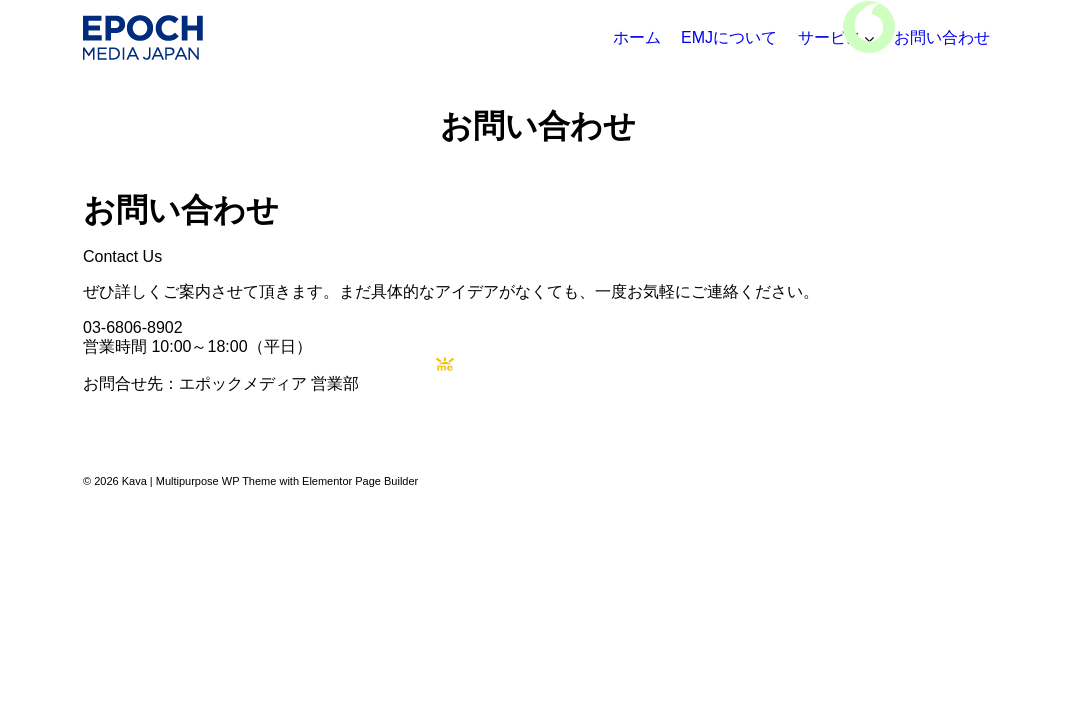 Image resolution: width=1076 pixels, height=720 pixels. What do you see at coordinates (445, 364) in the screenshot?
I see `visit GoFundMe website or app` at bounding box center [445, 364].